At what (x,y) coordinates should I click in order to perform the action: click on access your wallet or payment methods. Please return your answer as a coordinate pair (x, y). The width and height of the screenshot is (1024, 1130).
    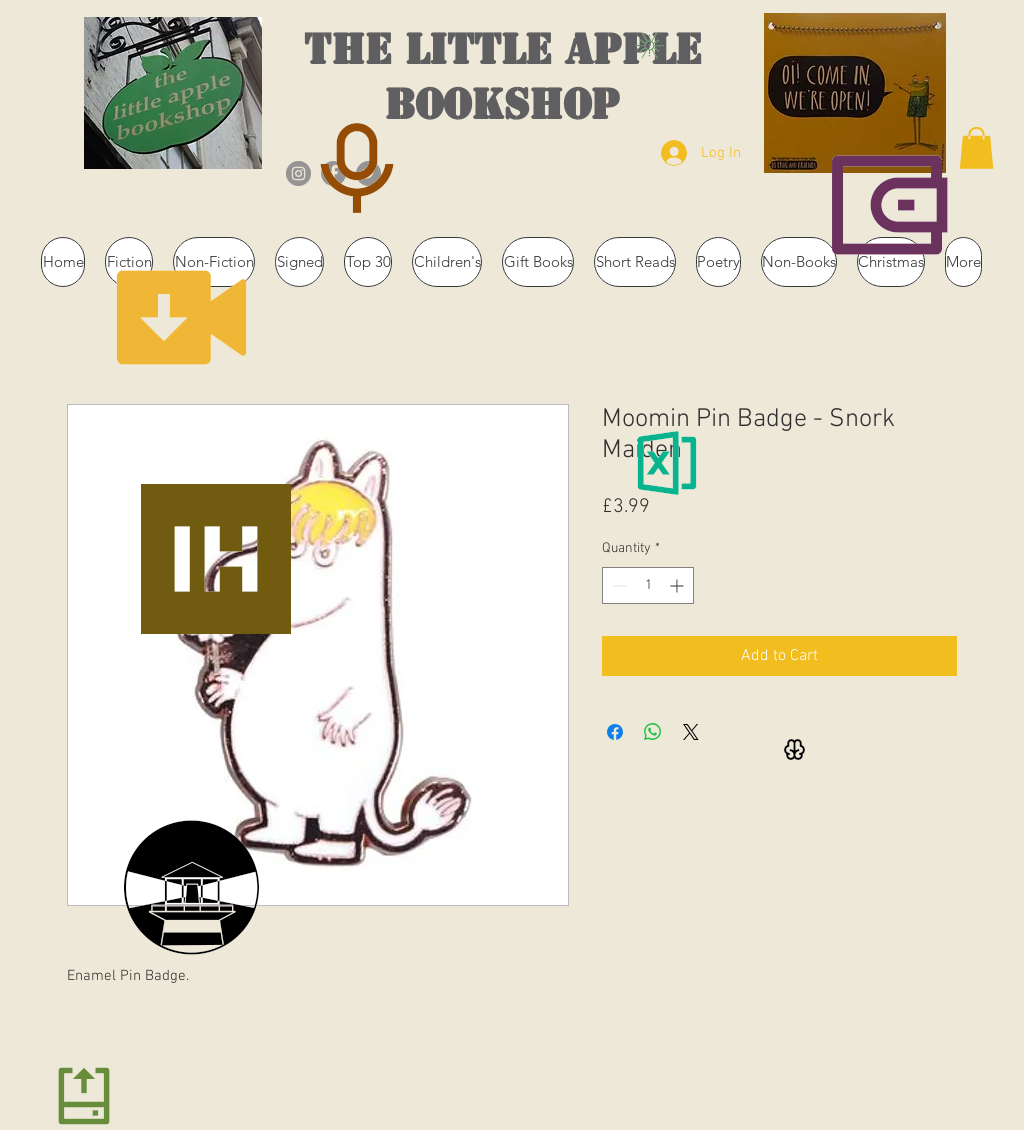
    Looking at the image, I should click on (887, 205).